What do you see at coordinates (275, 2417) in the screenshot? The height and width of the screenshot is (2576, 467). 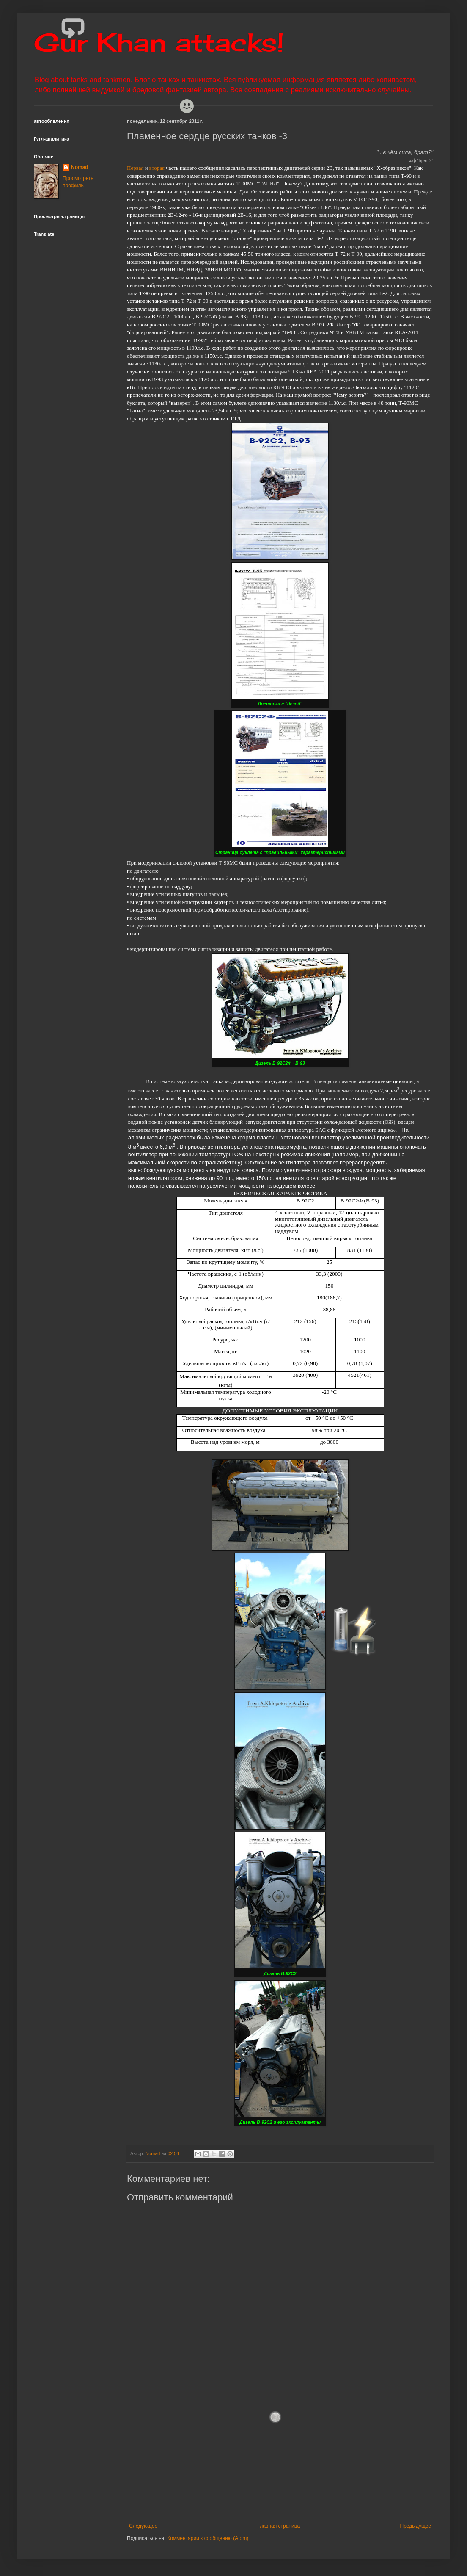 I see `indicates clear weather conditions at night` at bounding box center [275, 2417].